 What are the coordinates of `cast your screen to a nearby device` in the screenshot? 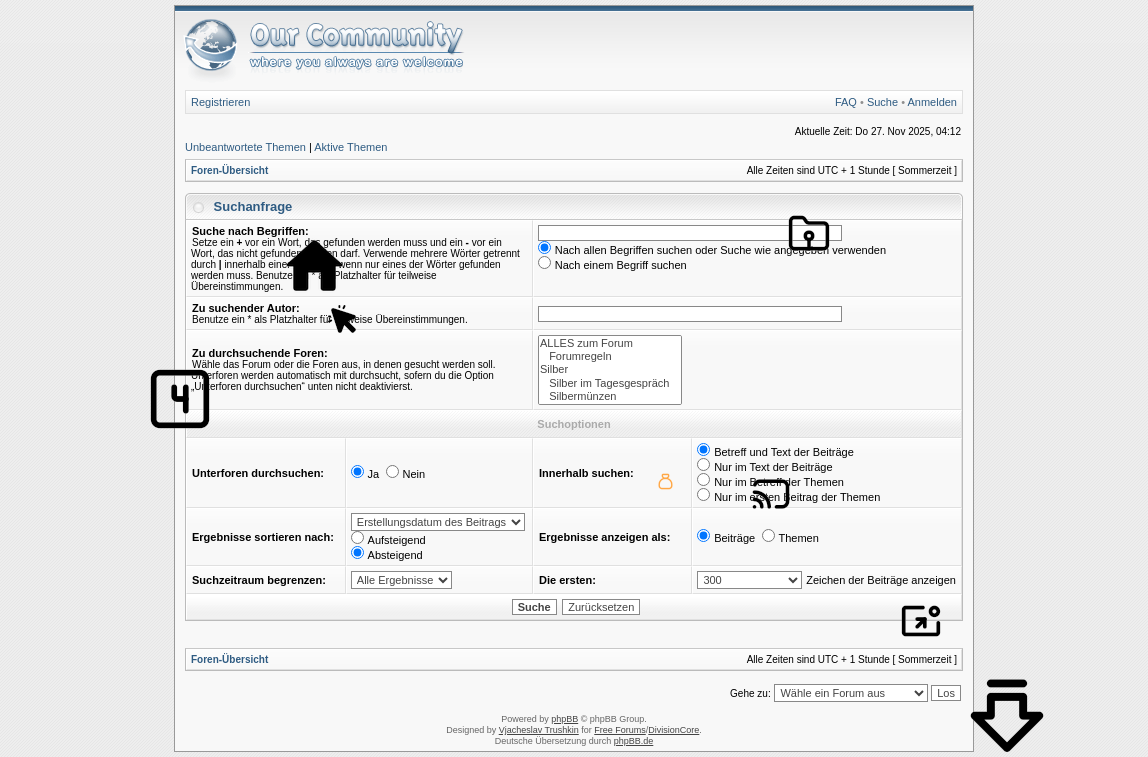 It's located at (771, 494).